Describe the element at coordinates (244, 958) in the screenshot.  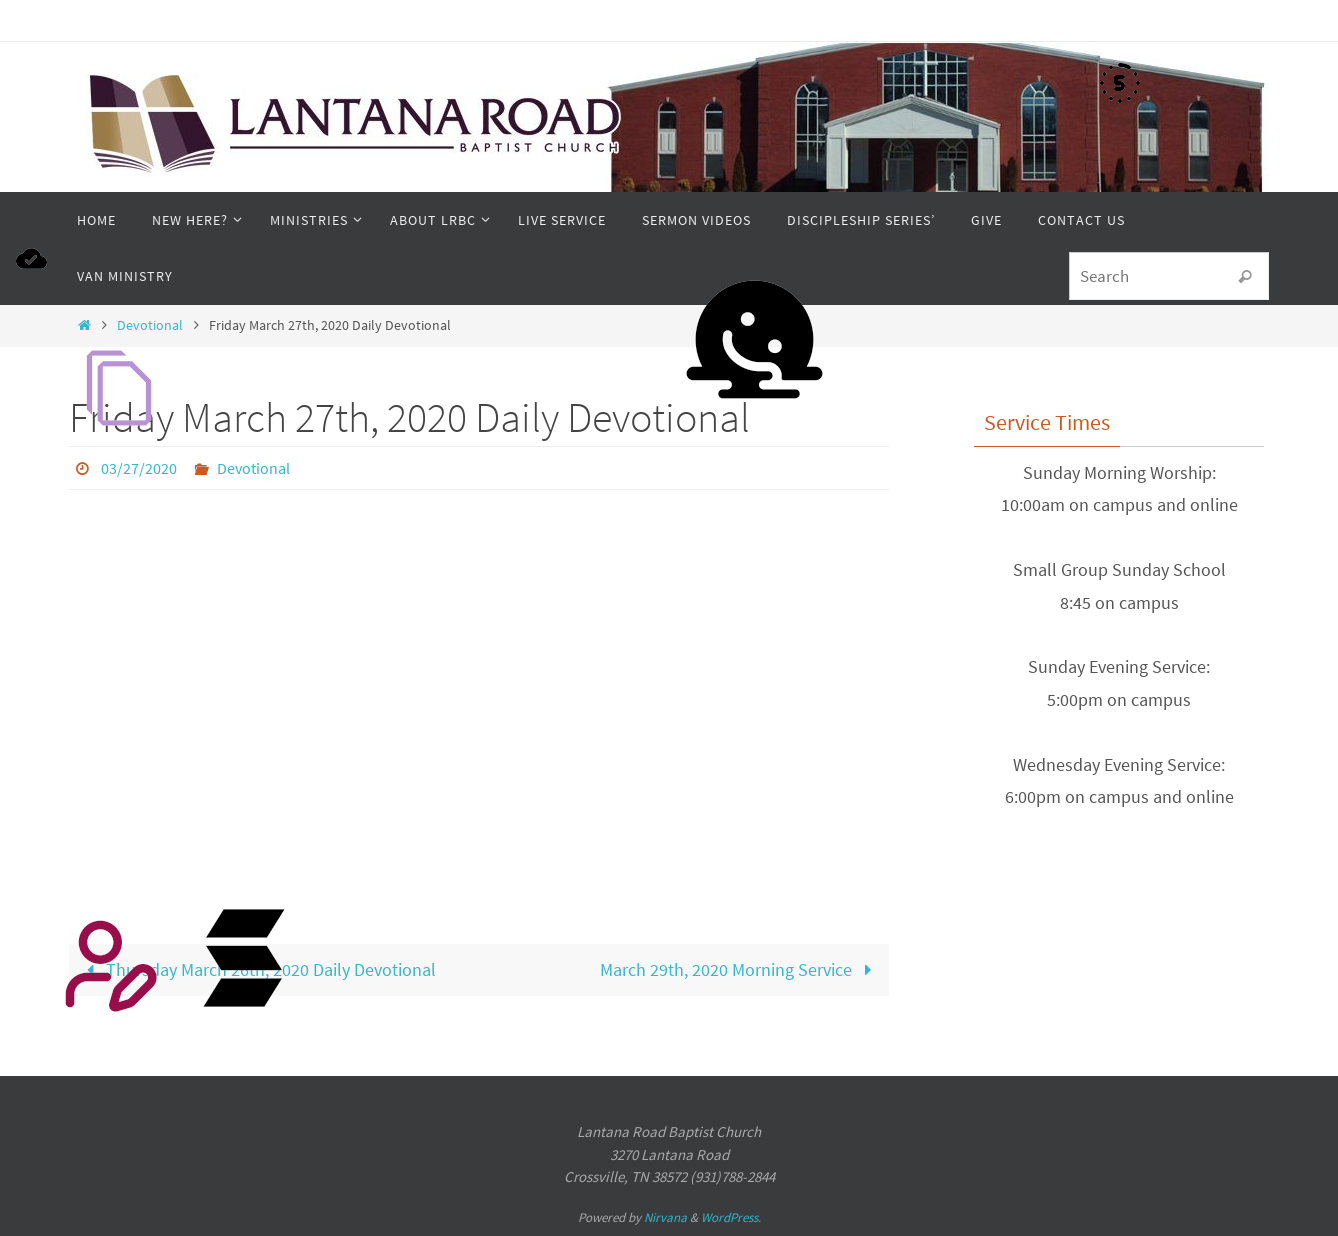
I see `view stacked layers or map overlays` at that location.